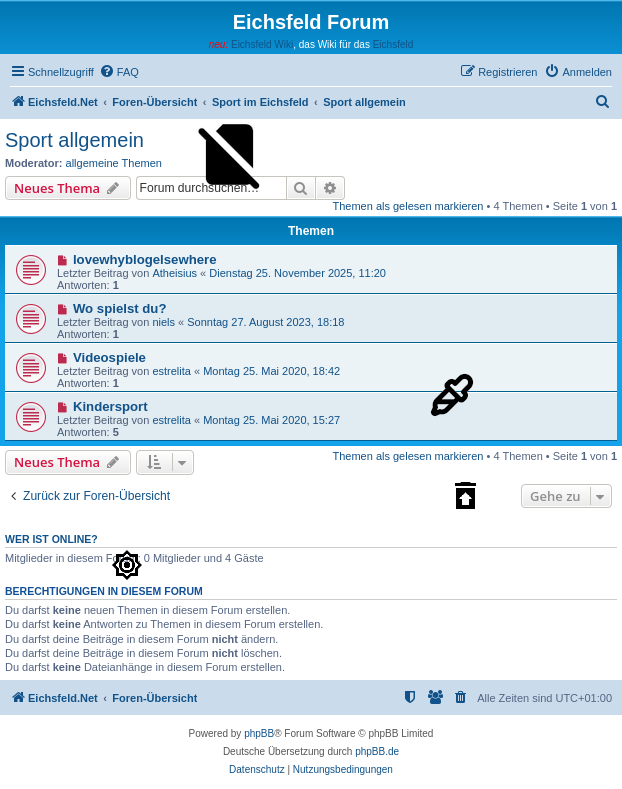  What do you see at coordinates (127, 565) in the screenshot?
I see `increase screen brightness` at bounding box center [127, 565].